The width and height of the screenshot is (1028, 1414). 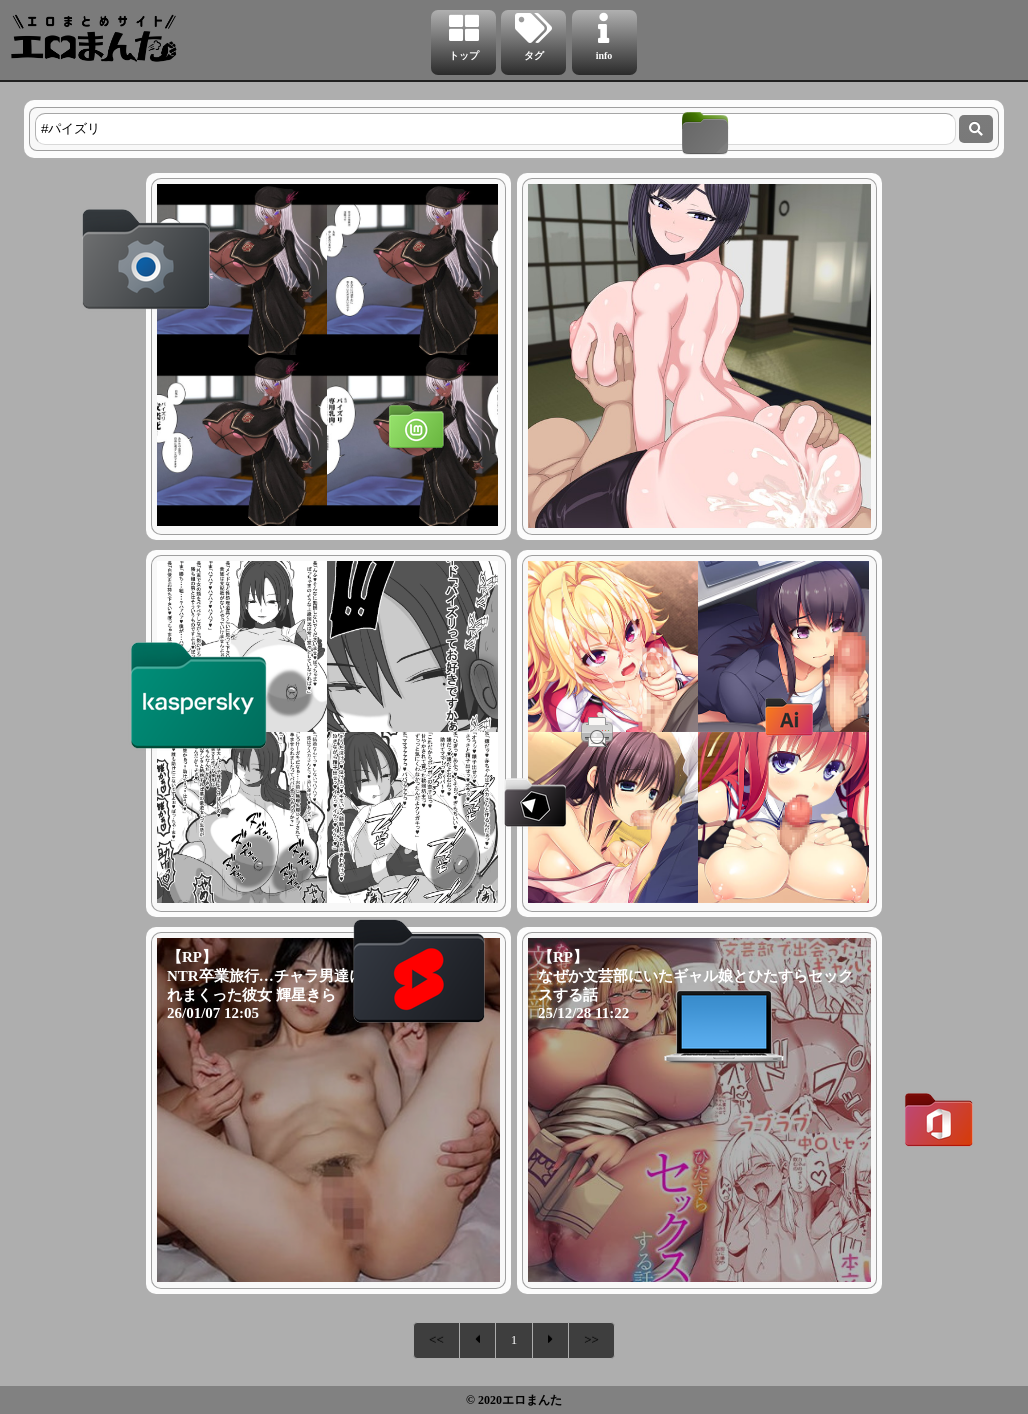 What do you see at coordinates (938, 1121) in the screenshot?
I see `open microsoft office documents folder` at bounding box center [938, 1121].